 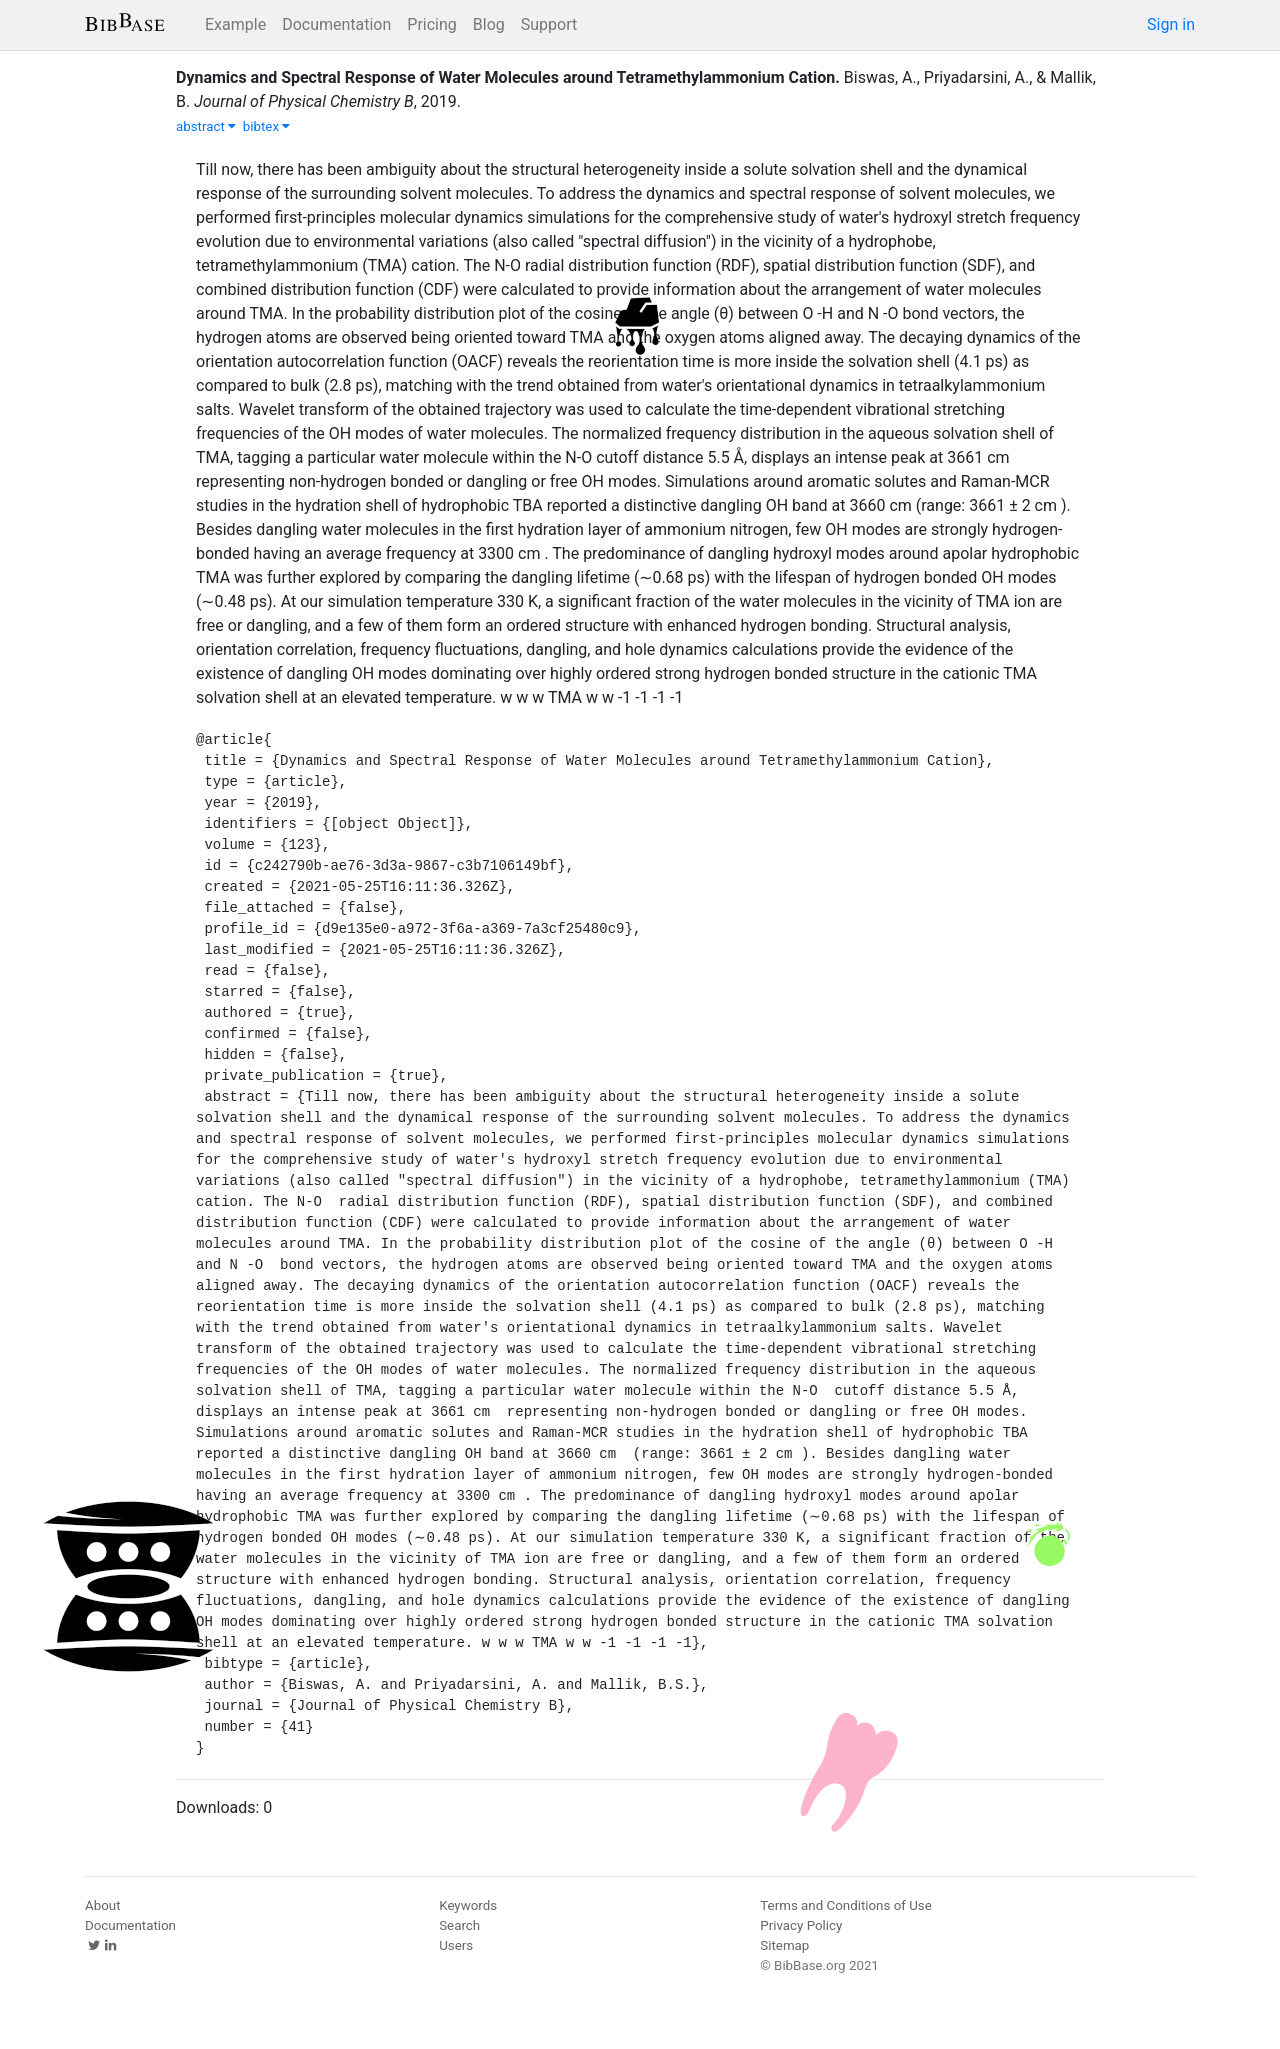 I want to click on access dental health information, so click(x=848, y=1771).